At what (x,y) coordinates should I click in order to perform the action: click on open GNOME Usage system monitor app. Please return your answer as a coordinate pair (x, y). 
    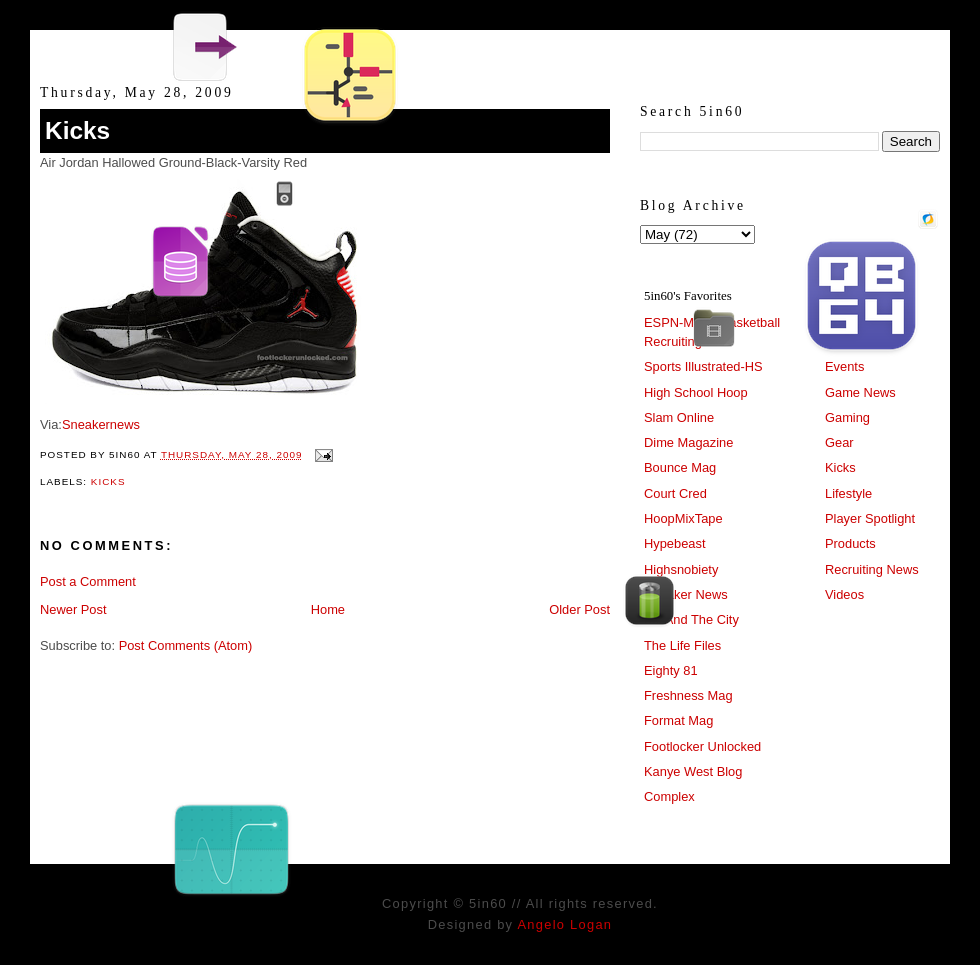
    Looking at the image, I should click on (231, 849).